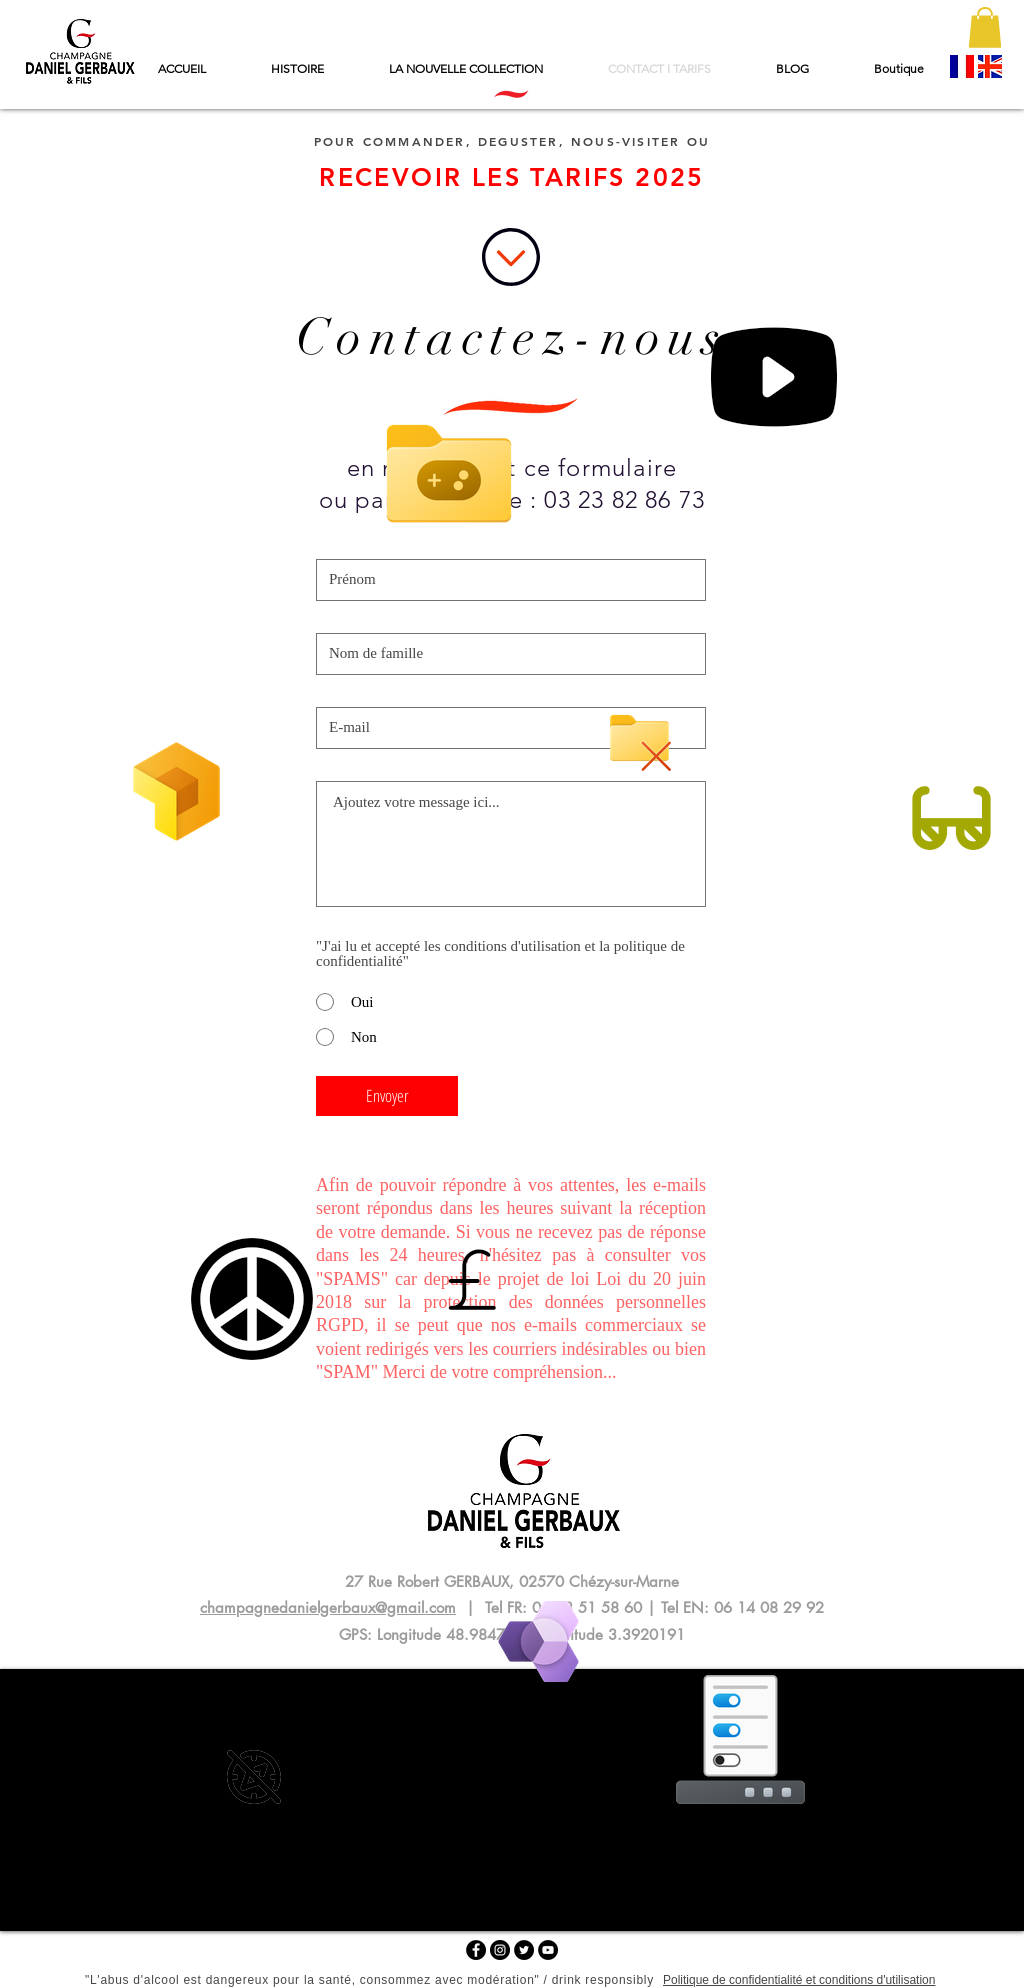 This screenshot has width=1024, height=1988. I want to click on open your games folder, so click(449, 477).